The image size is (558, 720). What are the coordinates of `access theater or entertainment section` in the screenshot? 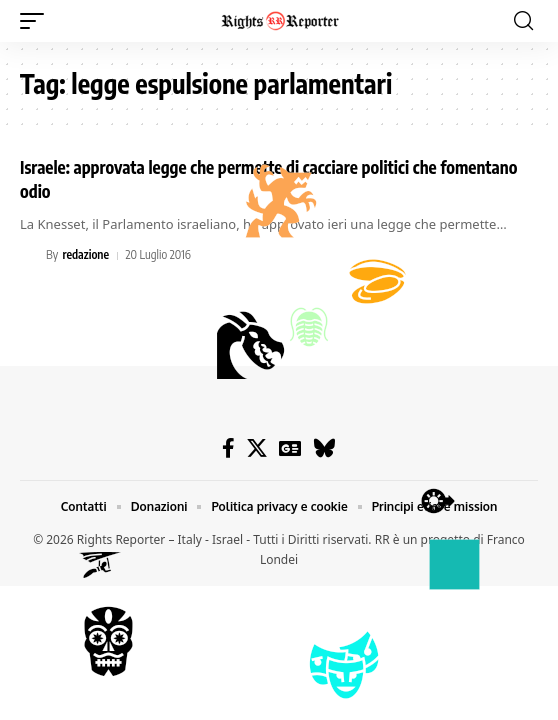 It's located at (344, 664).